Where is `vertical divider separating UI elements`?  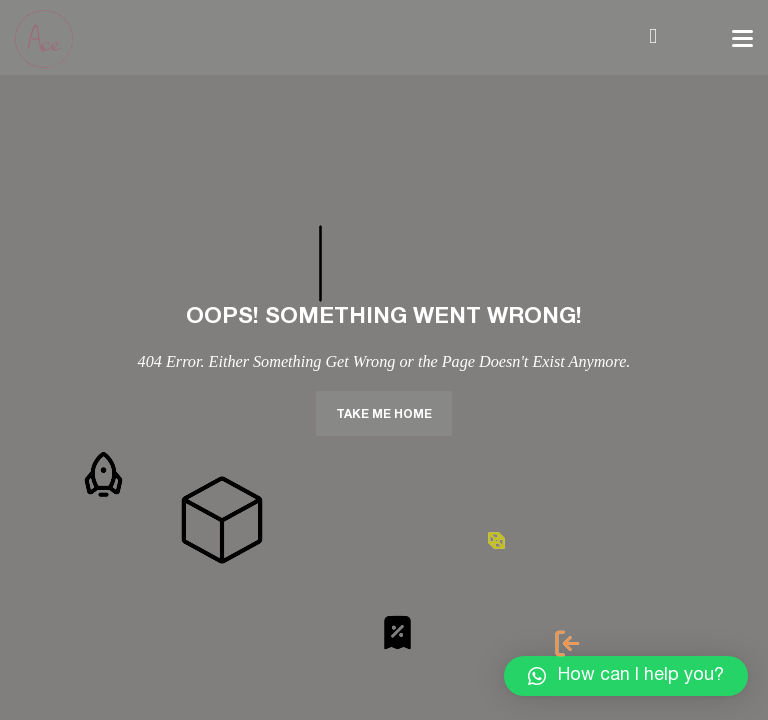
vertical divider separating UI elements is located at coordinates (320, 263).